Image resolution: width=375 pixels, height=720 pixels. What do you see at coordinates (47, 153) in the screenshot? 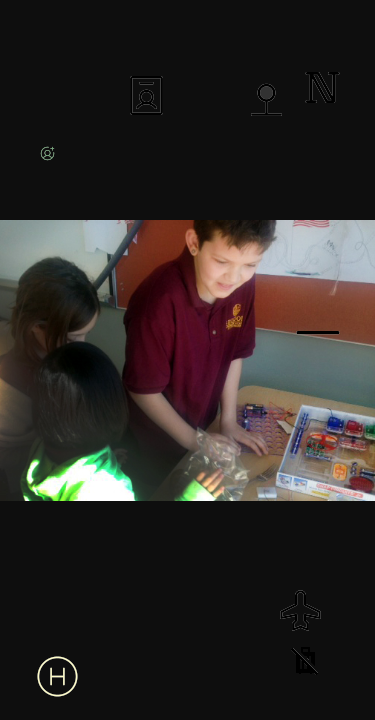
I see `add a new user or contact` at bounding box center [47, 153].